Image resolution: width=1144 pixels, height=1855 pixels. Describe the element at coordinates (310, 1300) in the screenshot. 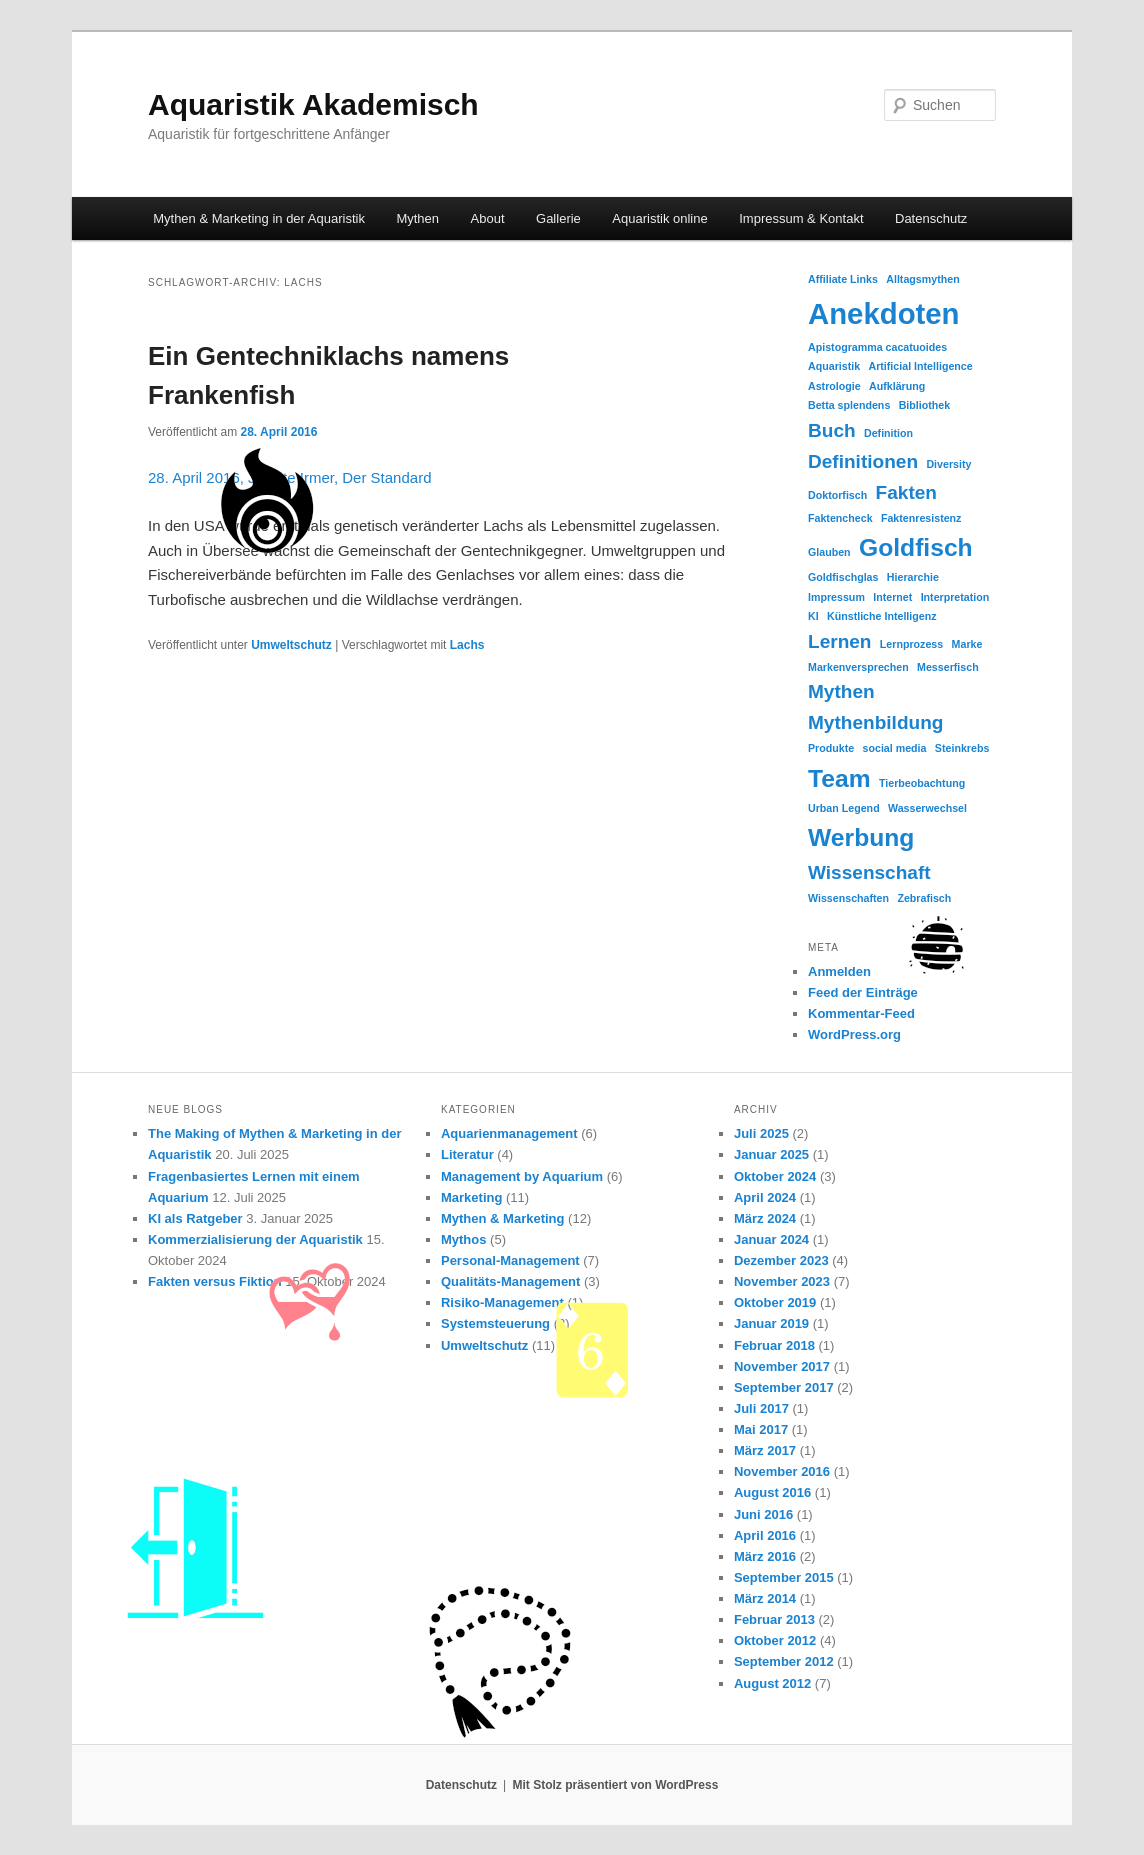

I see `transfer health or life points between characters` at that location.